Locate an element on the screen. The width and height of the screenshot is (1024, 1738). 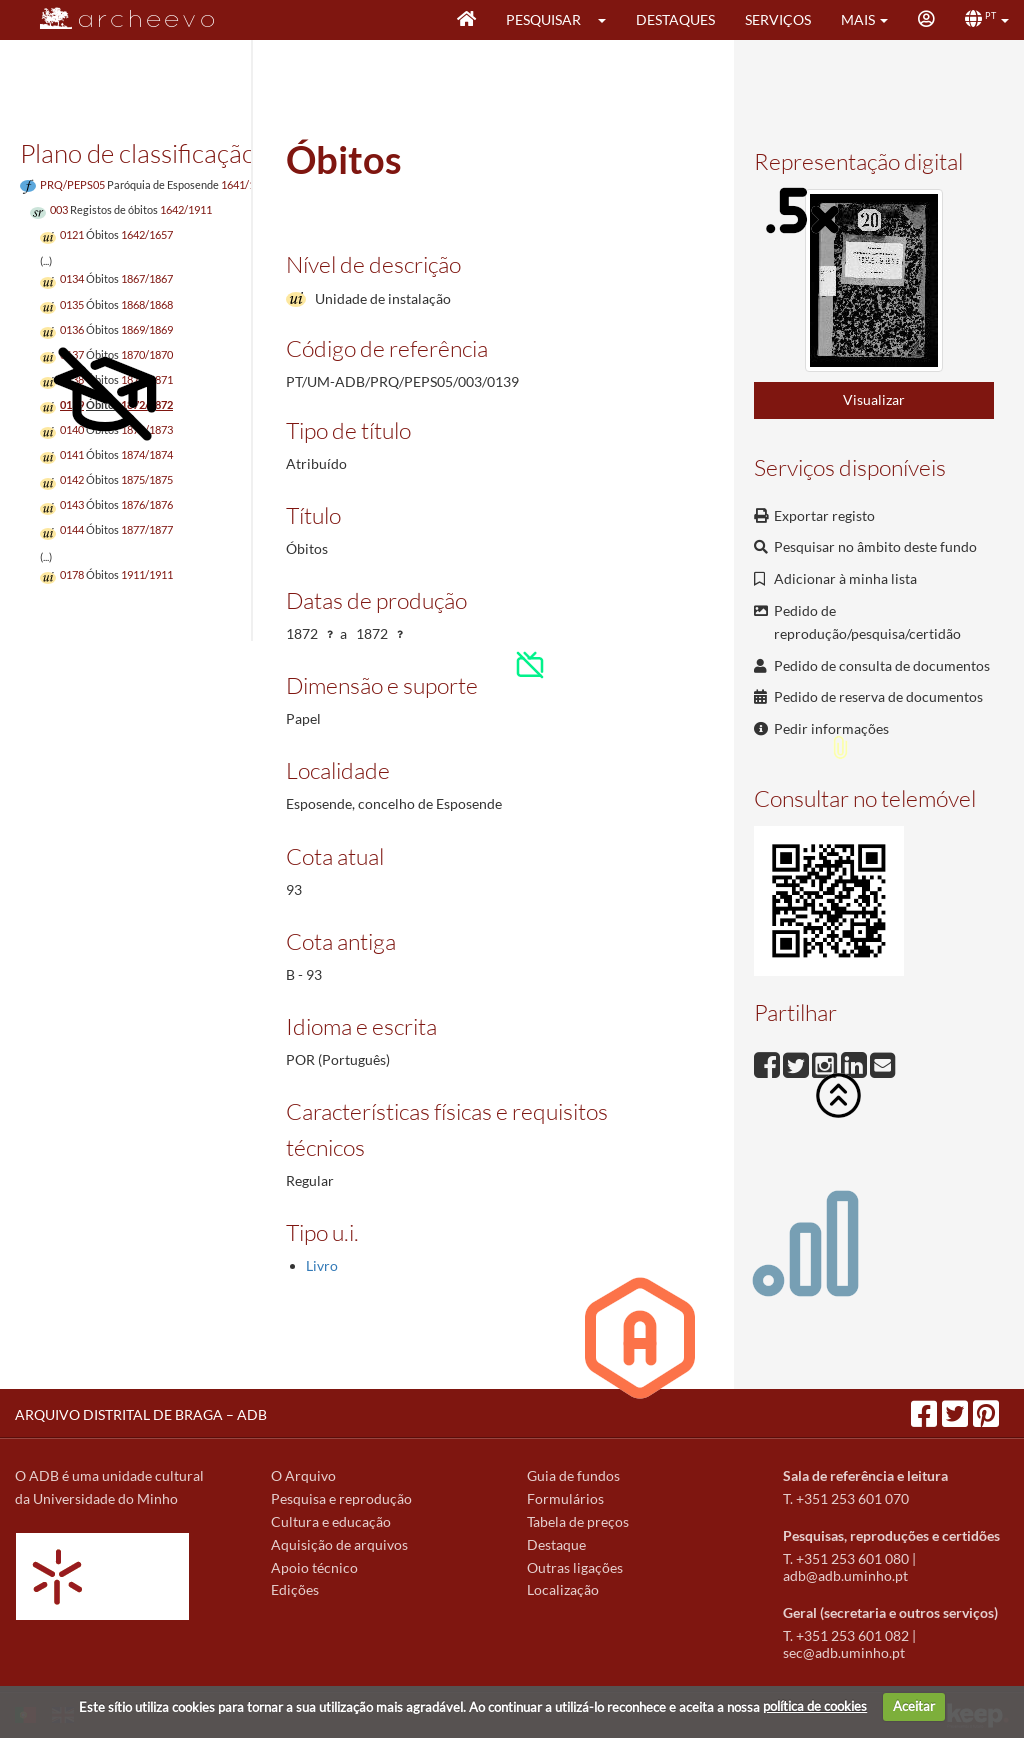
scroll to top of page is located at coordinates (838, 1095).